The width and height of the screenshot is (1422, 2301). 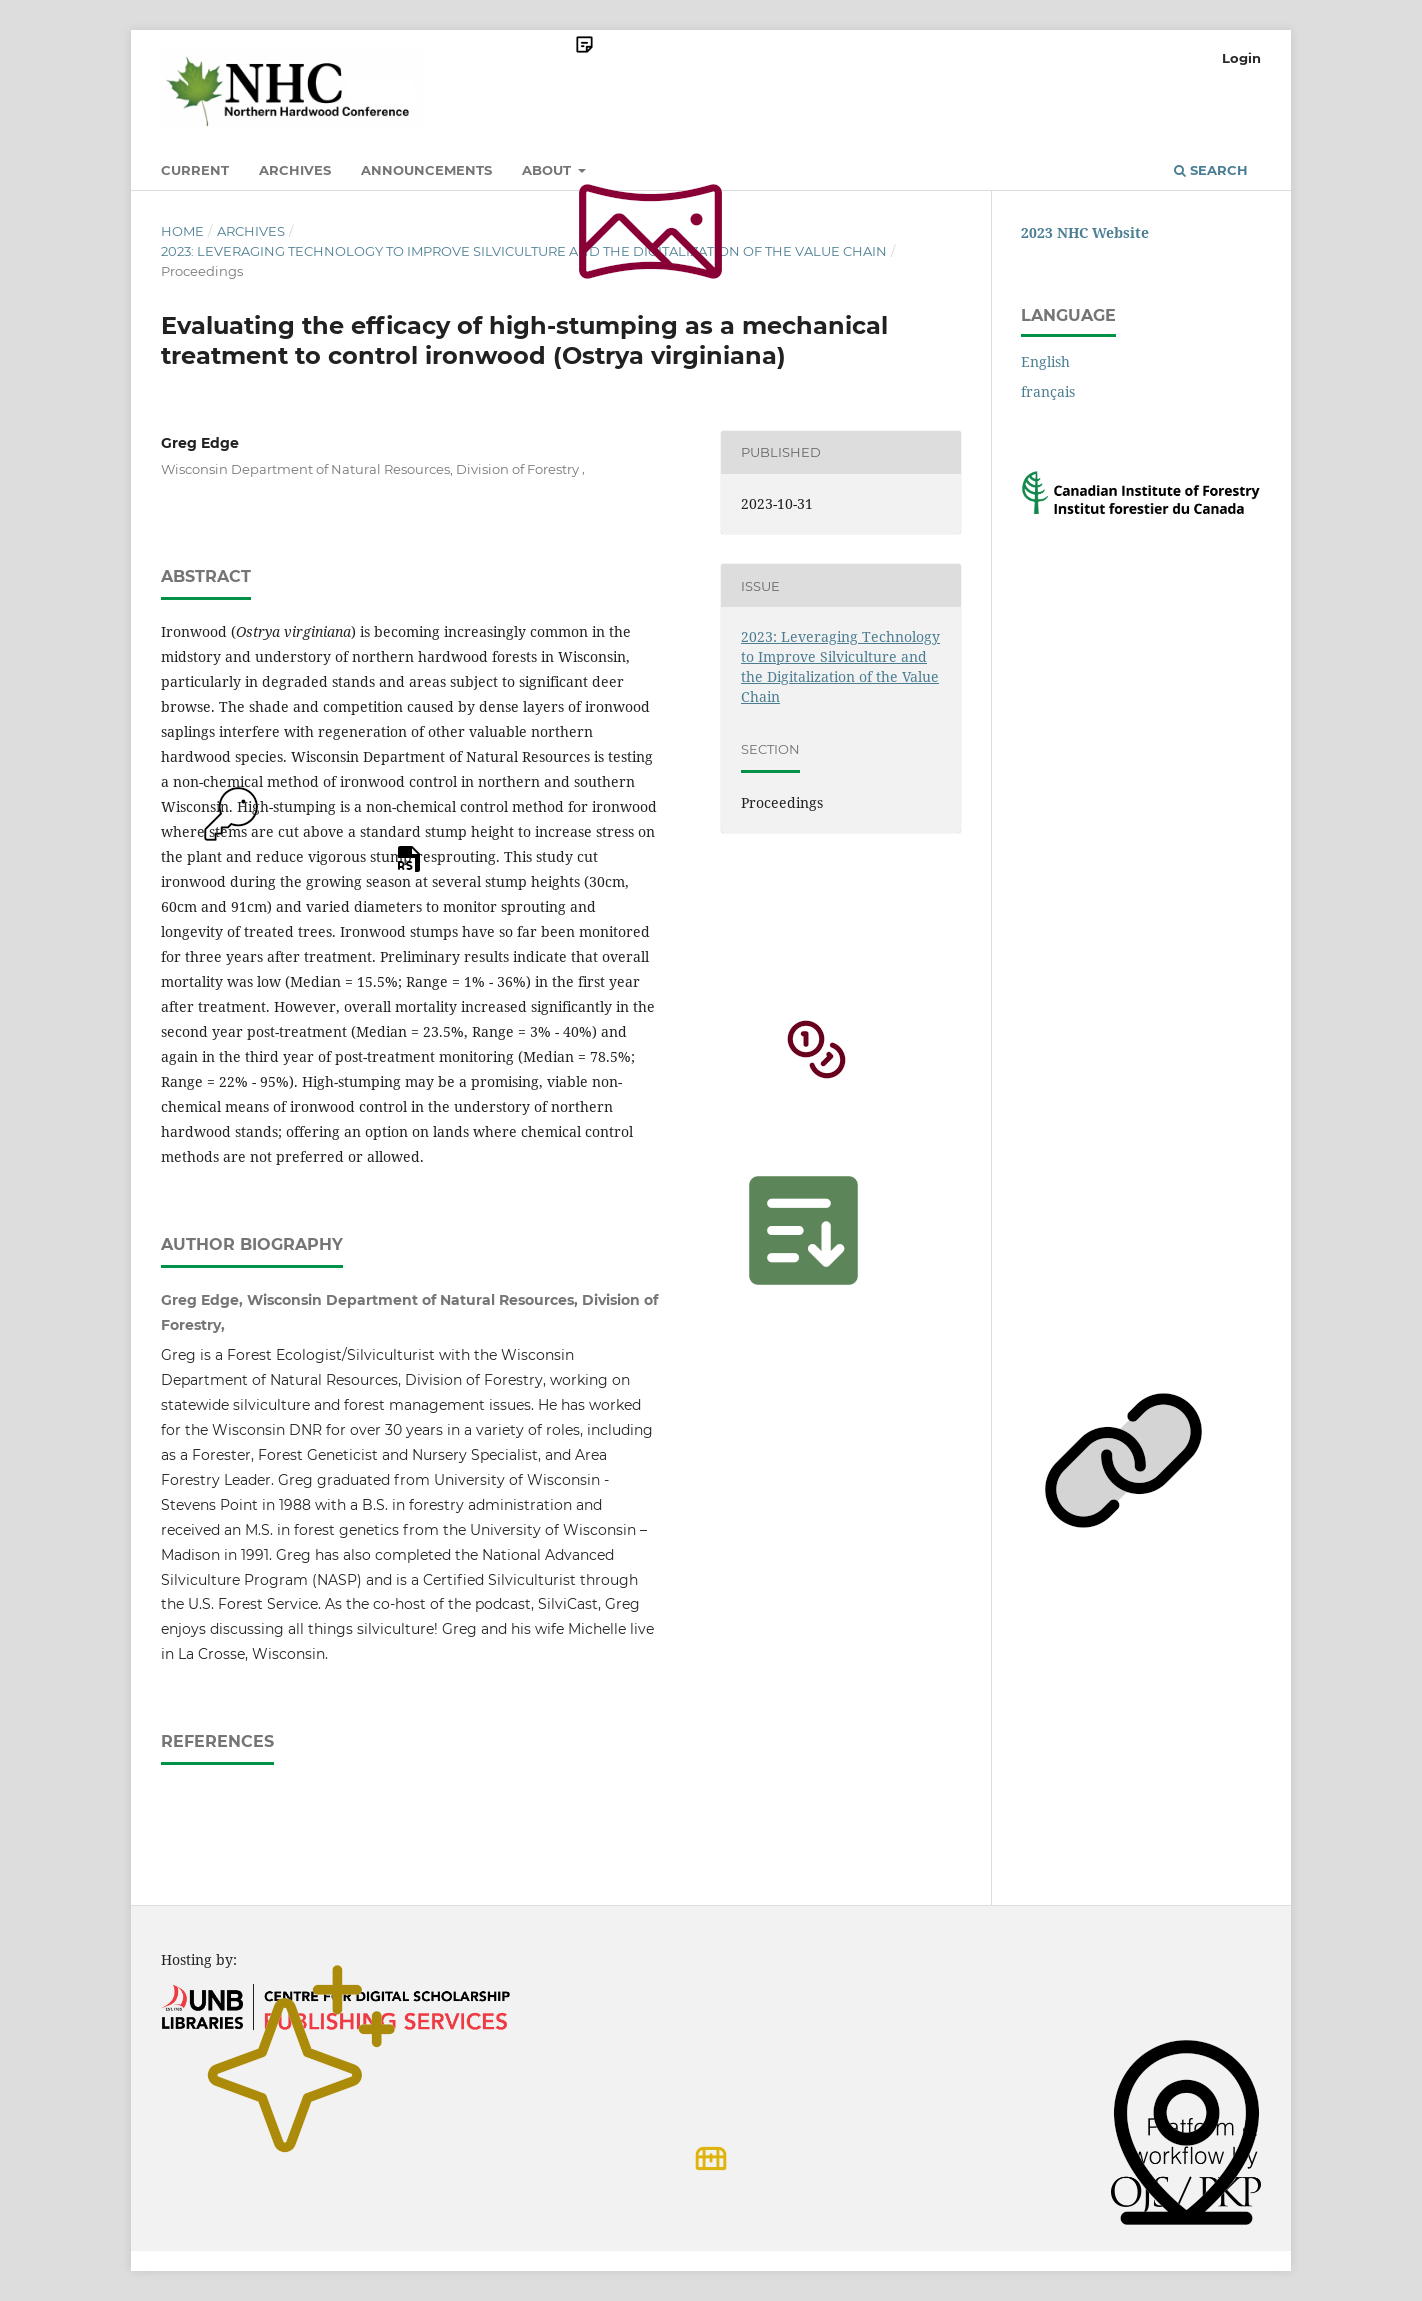 What do you see at coordinates (711, 2159) in the screenshot?
I see `access stored rewards or collectibles` at bounding box center [711, 2159].